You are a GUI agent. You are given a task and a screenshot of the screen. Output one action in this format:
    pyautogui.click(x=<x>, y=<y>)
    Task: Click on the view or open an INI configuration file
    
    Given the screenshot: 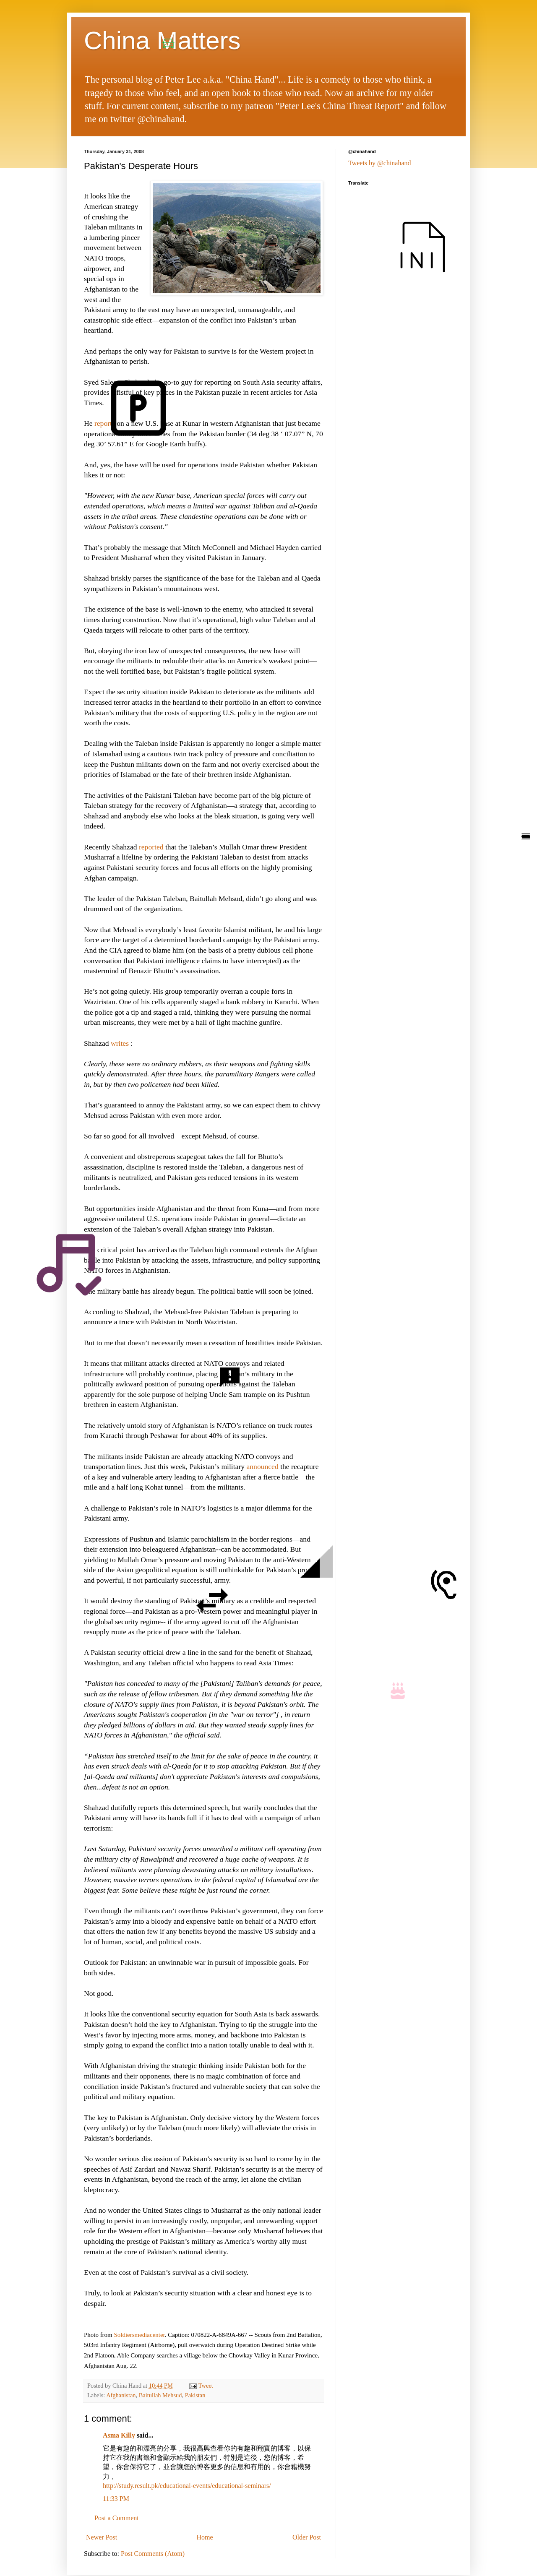 What is the action you would take?
    pyautogui.click(x=424, y=247)
    